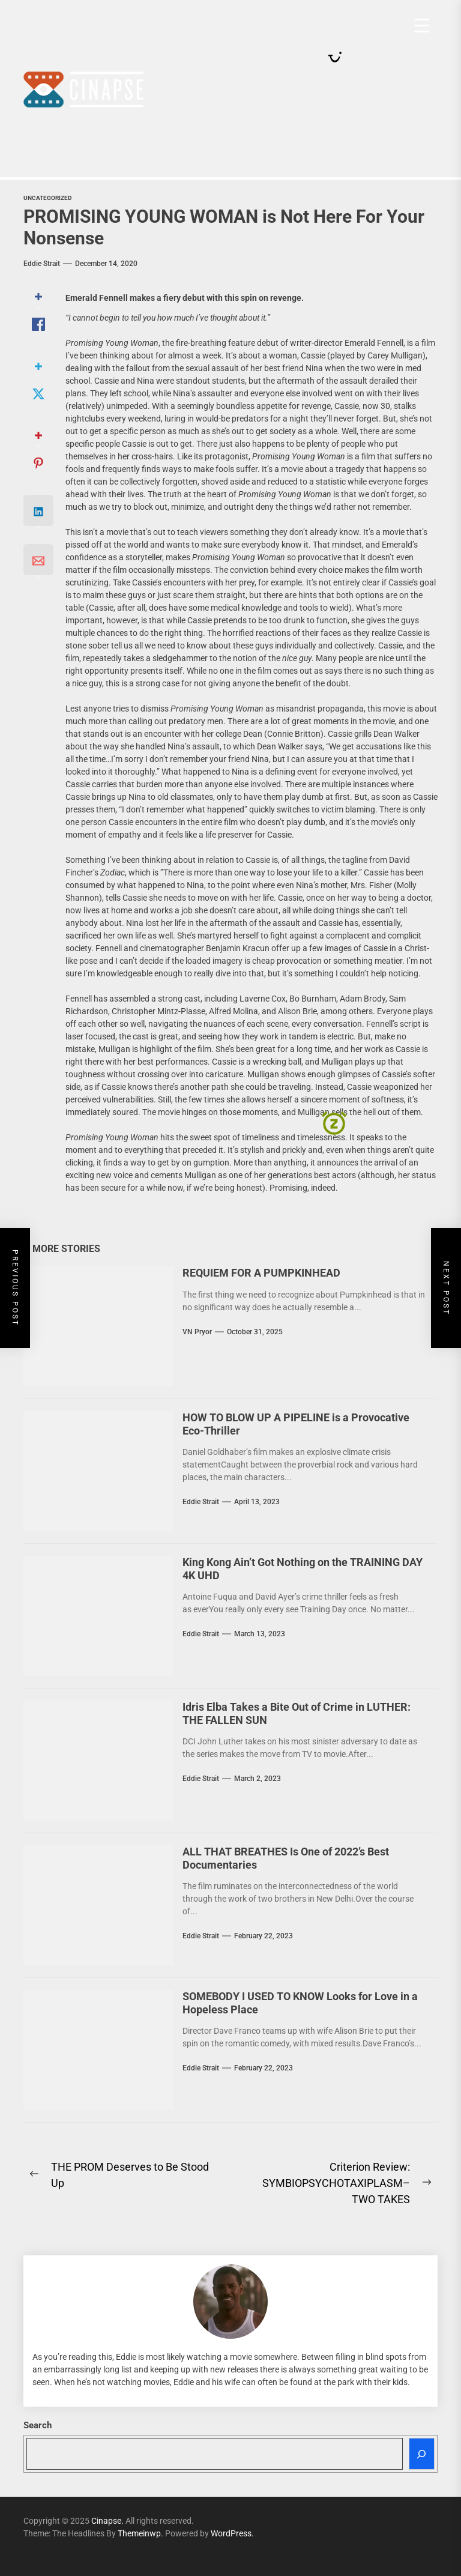 The image size is (461, 2576). What do you see at coordinates (335, 57) in the screenshot?
I see `TUI travel company logo` at bounding box center [335, 57].